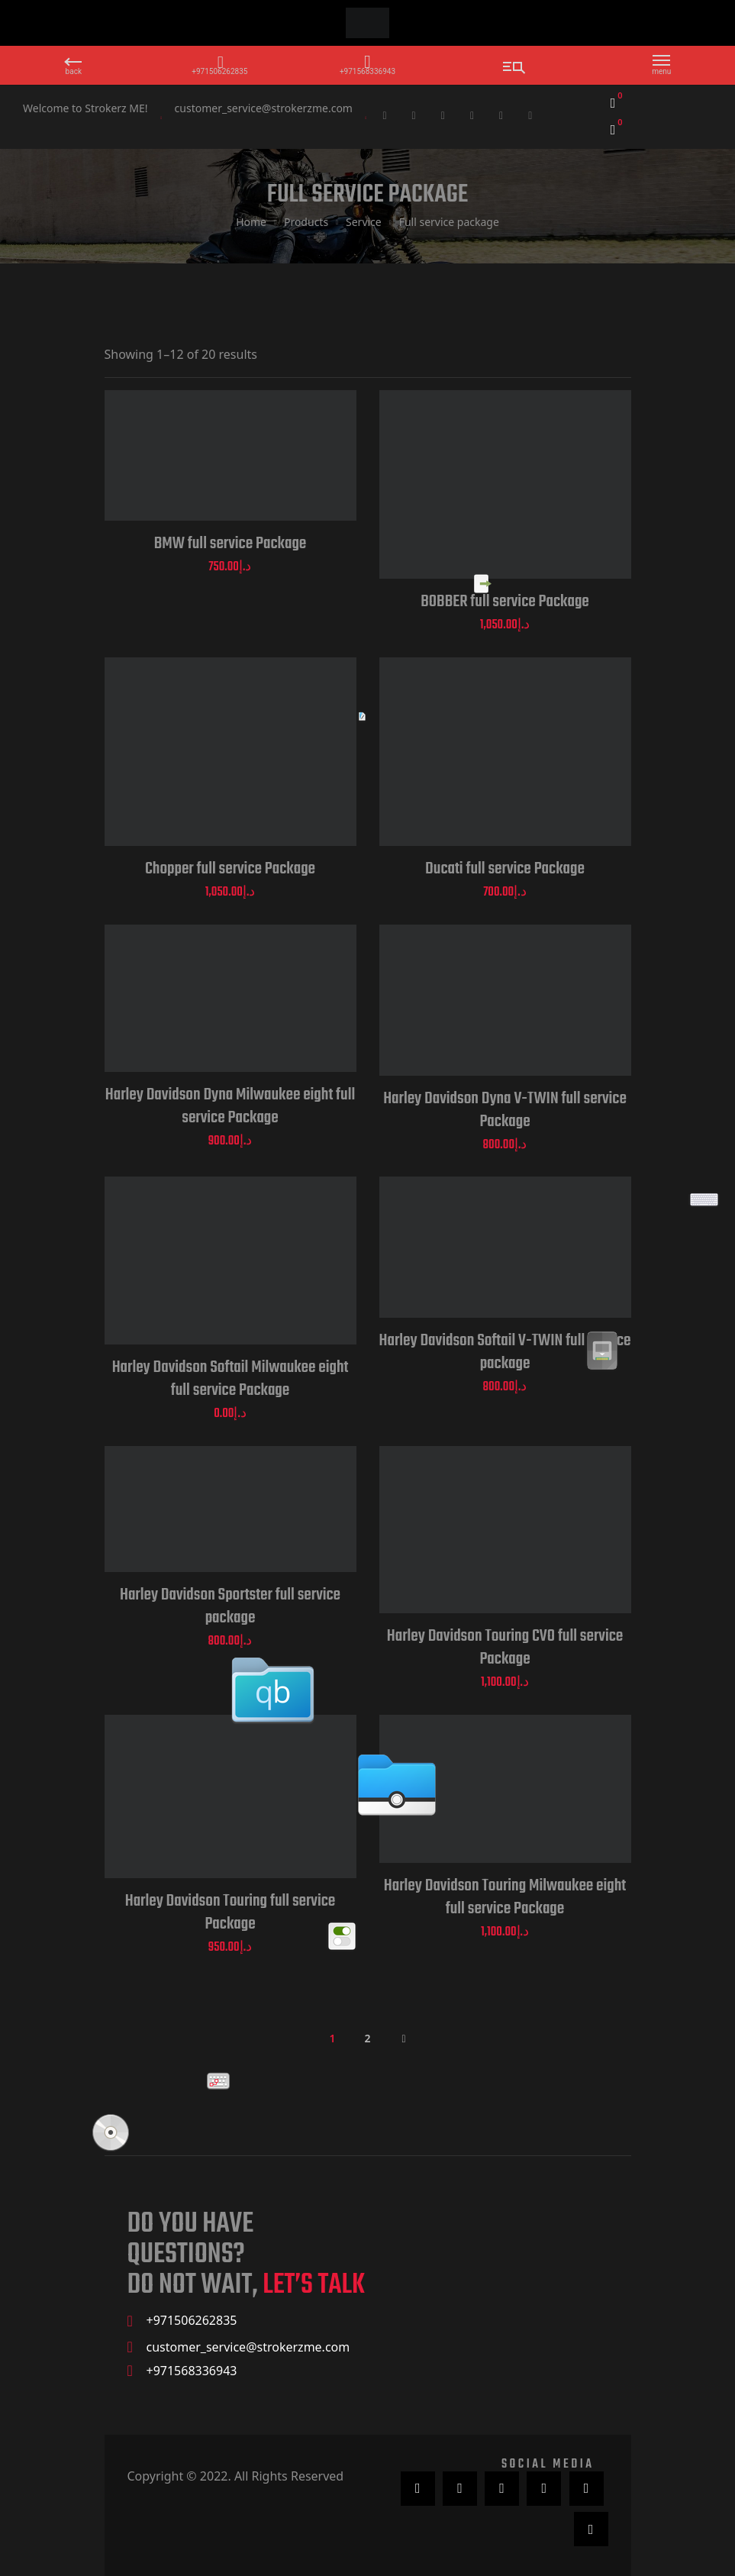  What do you see at coordinates (218, 2081) in the screenshot?
I see `configure keyboard shortcuts` at bounding box center [218, 2081].